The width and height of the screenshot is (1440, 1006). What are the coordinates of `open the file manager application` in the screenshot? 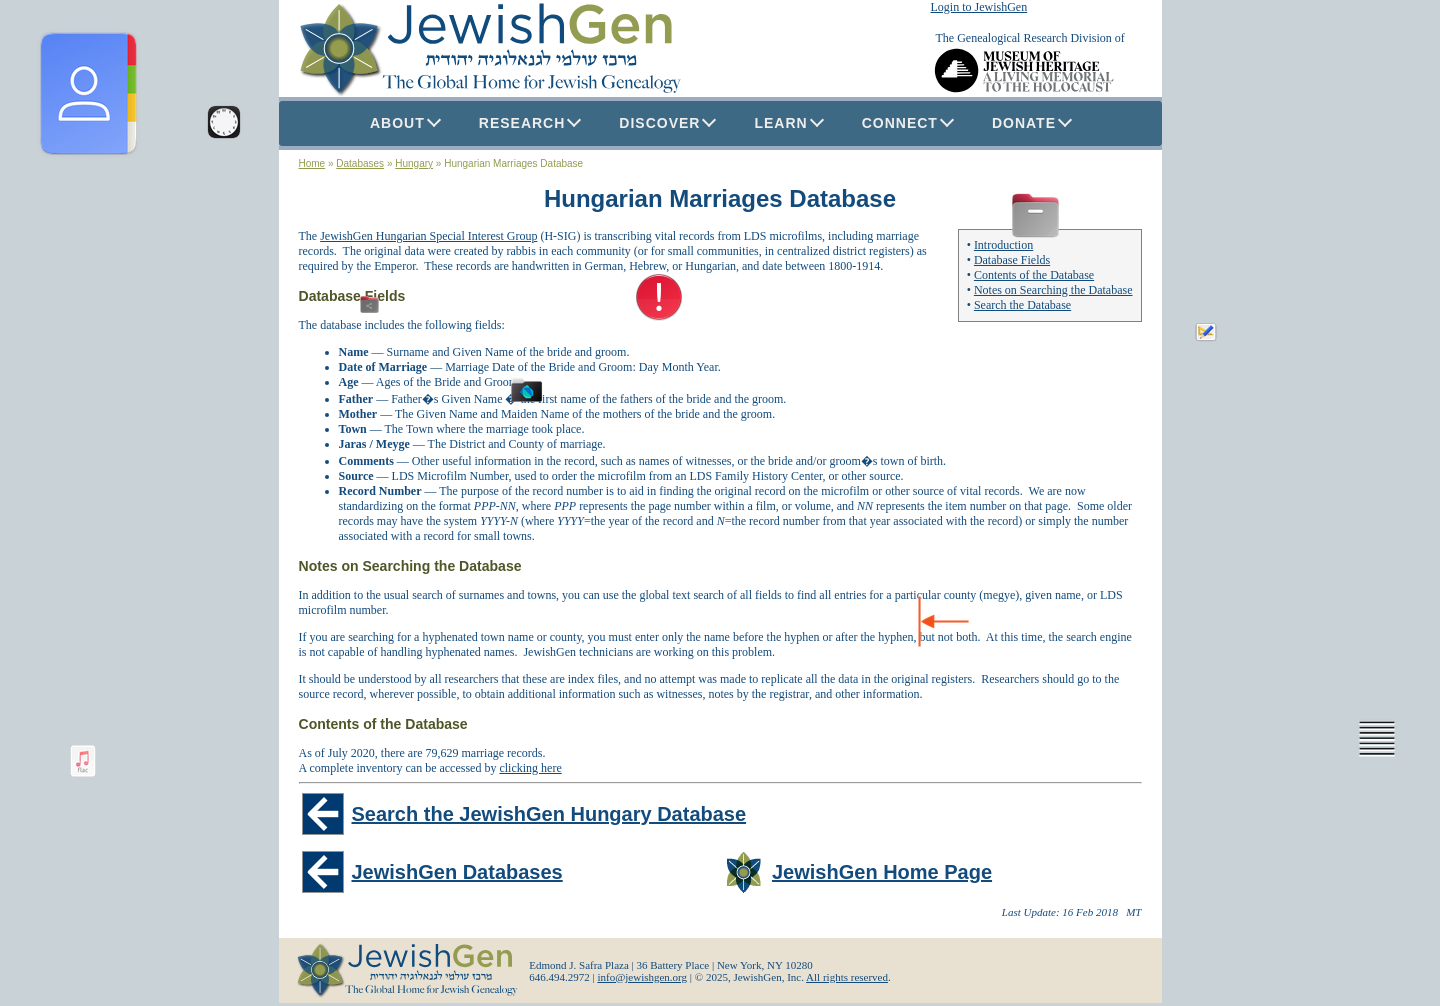 It's located at (1035, 215).